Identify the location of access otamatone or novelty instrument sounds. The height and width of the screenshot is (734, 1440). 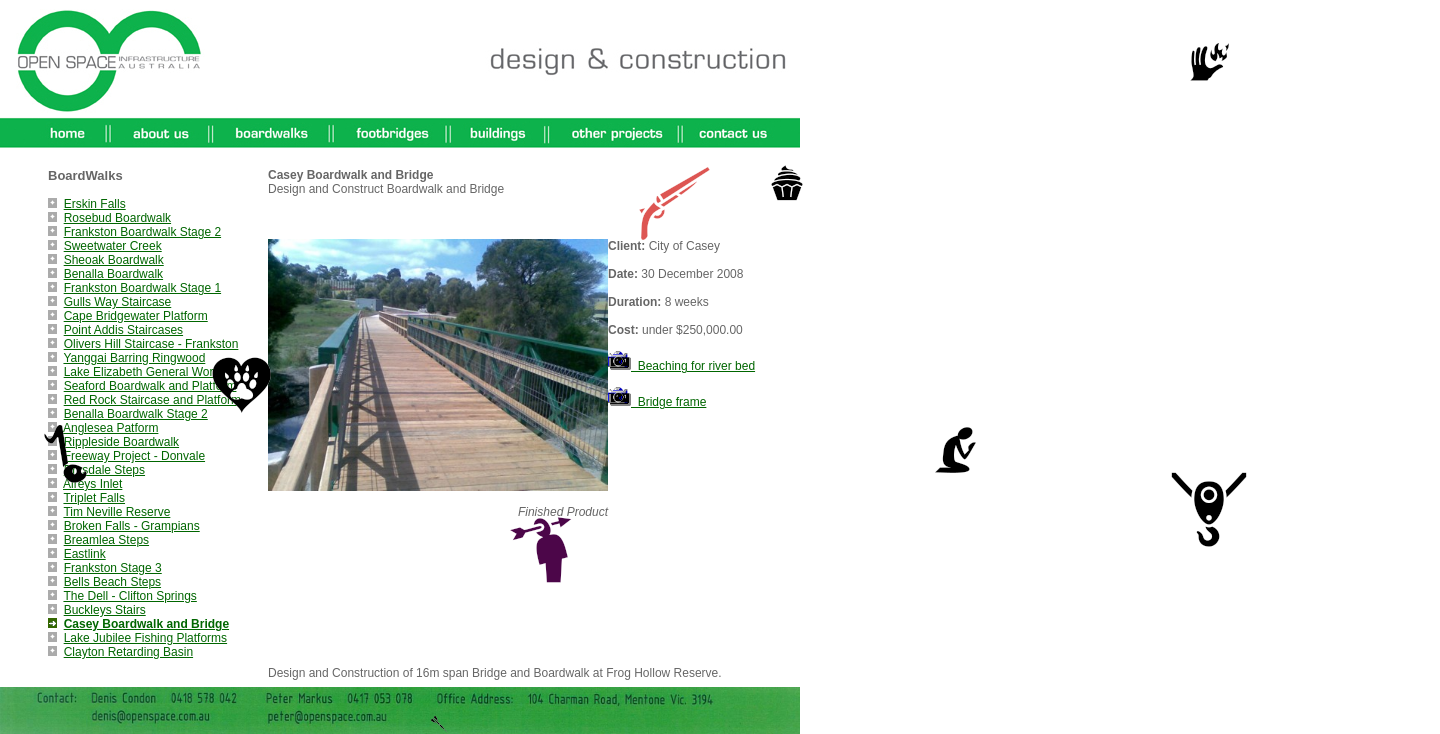
(66, 453).